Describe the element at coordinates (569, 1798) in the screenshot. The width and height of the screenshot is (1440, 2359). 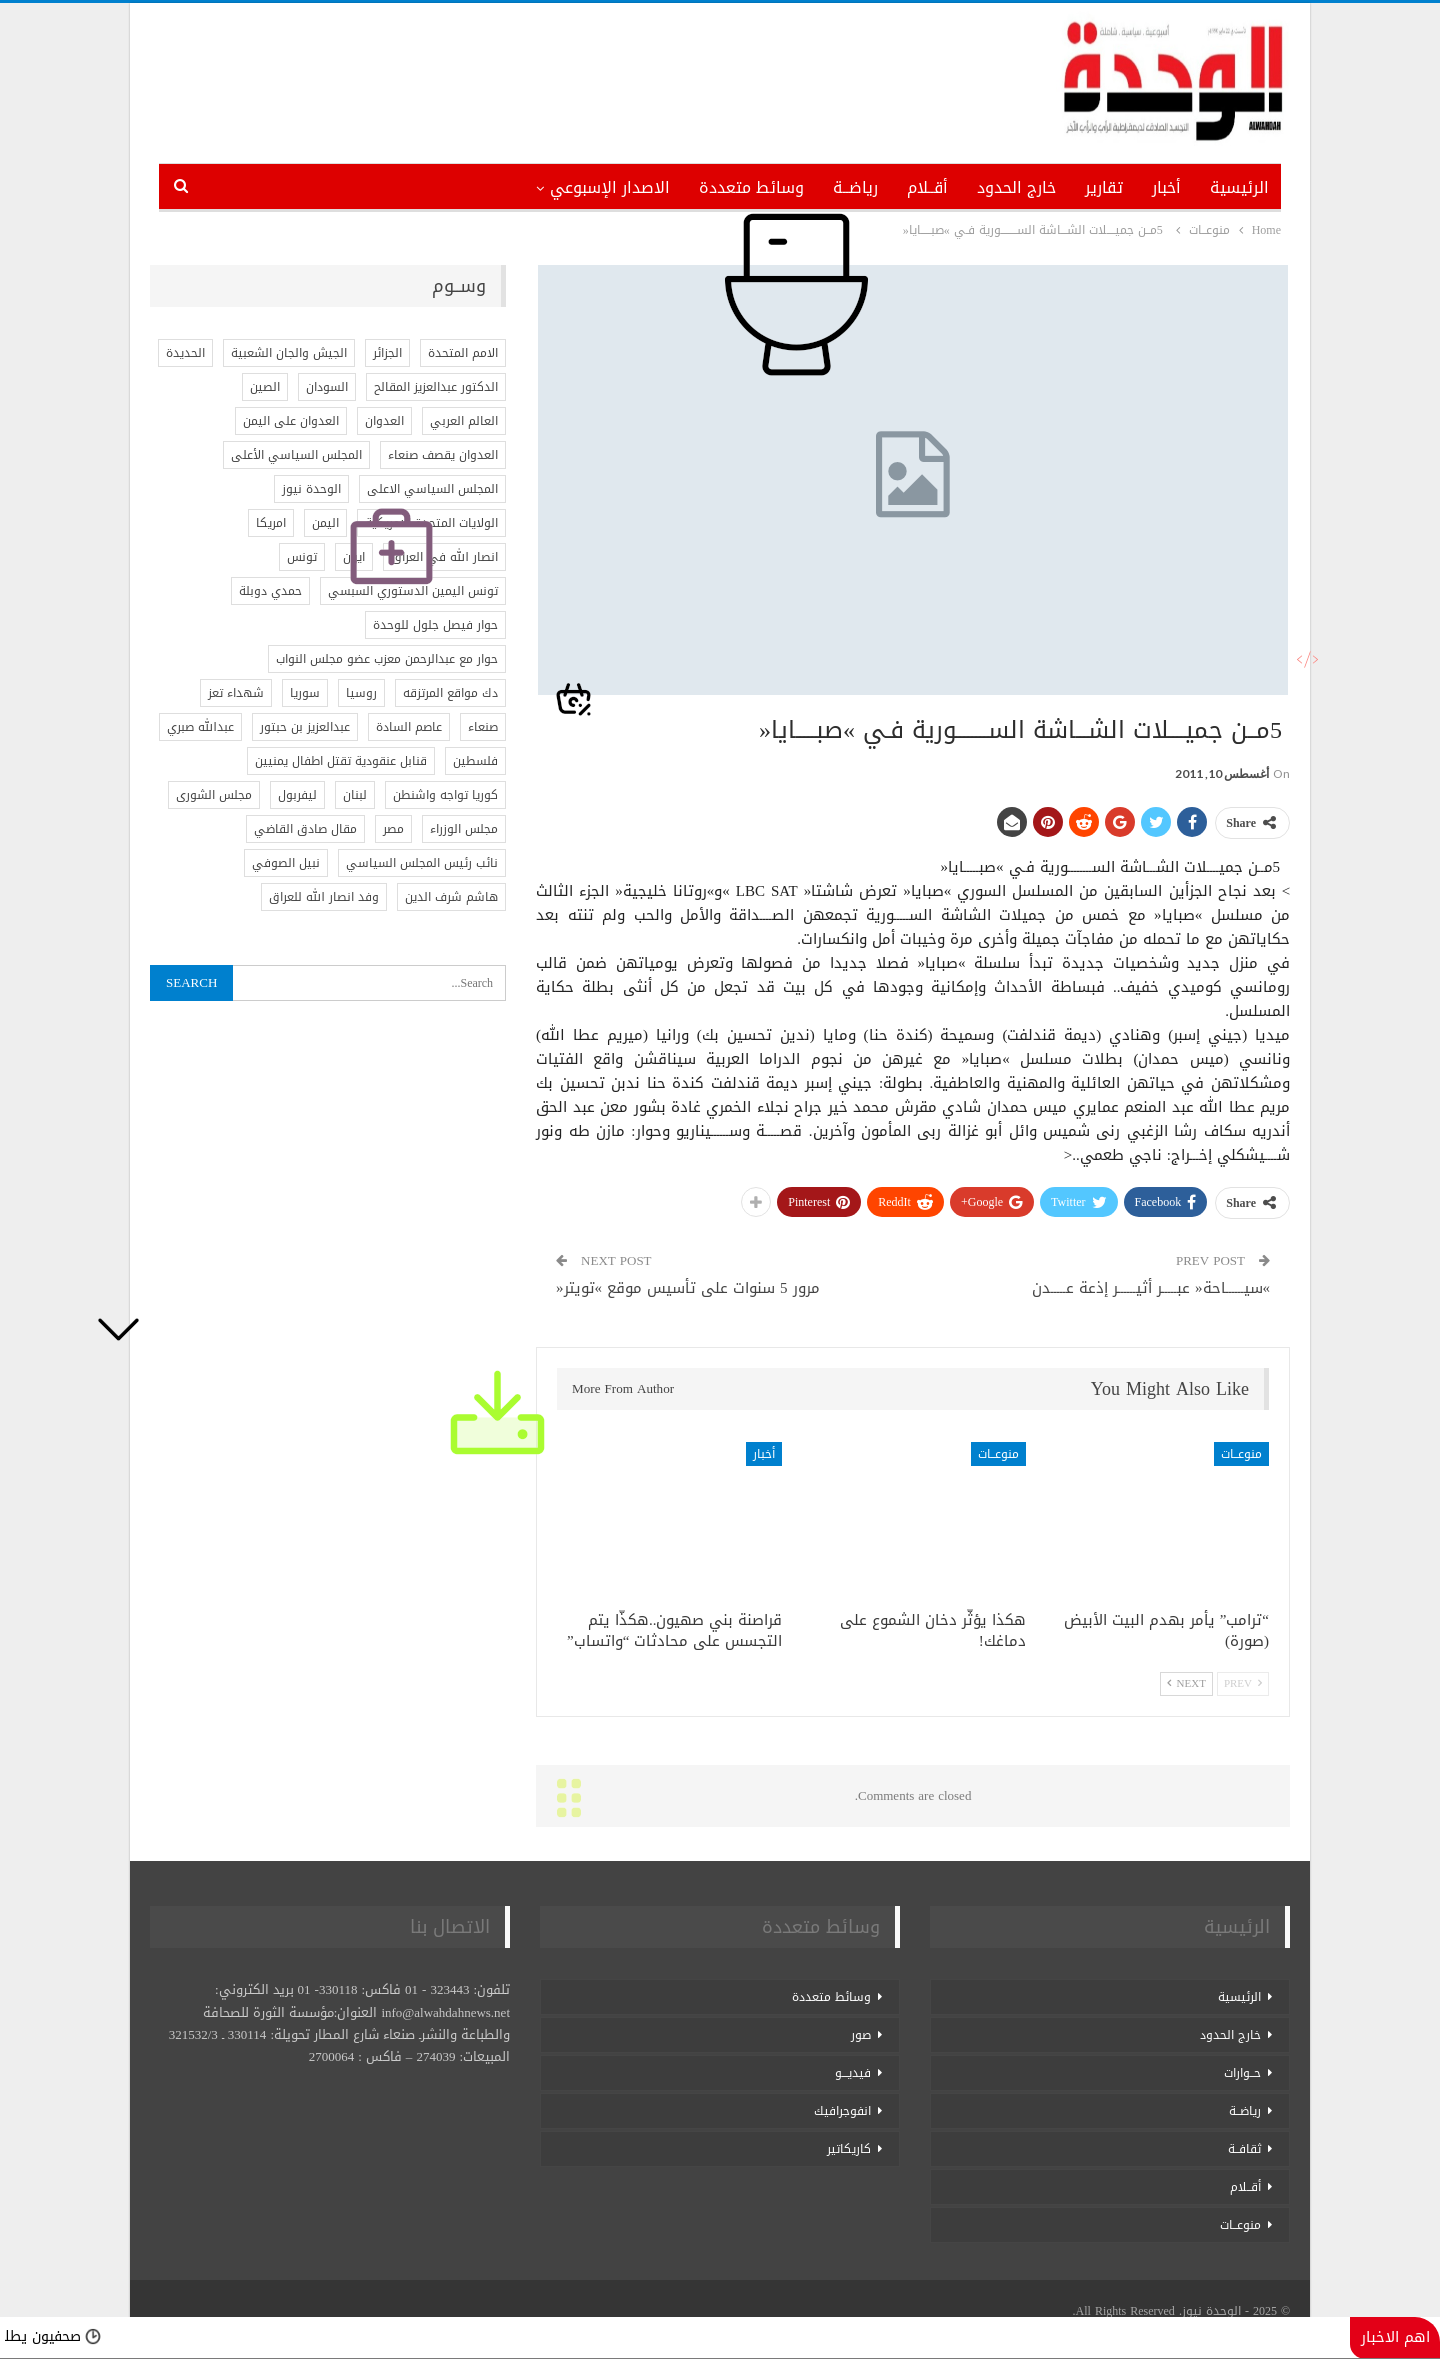
I see `drag to reorder items vertically` at that location.